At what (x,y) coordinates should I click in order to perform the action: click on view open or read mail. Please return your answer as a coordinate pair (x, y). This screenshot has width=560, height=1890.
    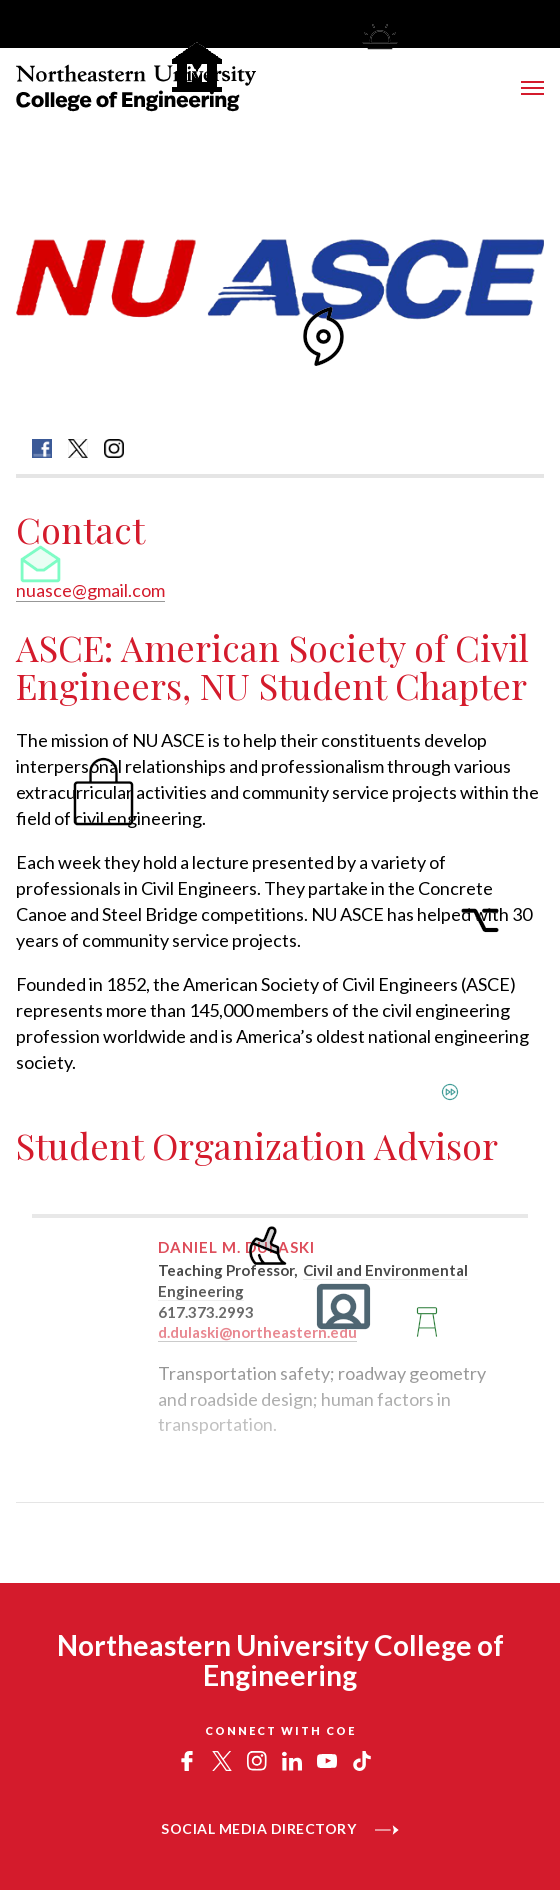
    Looking at the image, I should click on (40, 565).